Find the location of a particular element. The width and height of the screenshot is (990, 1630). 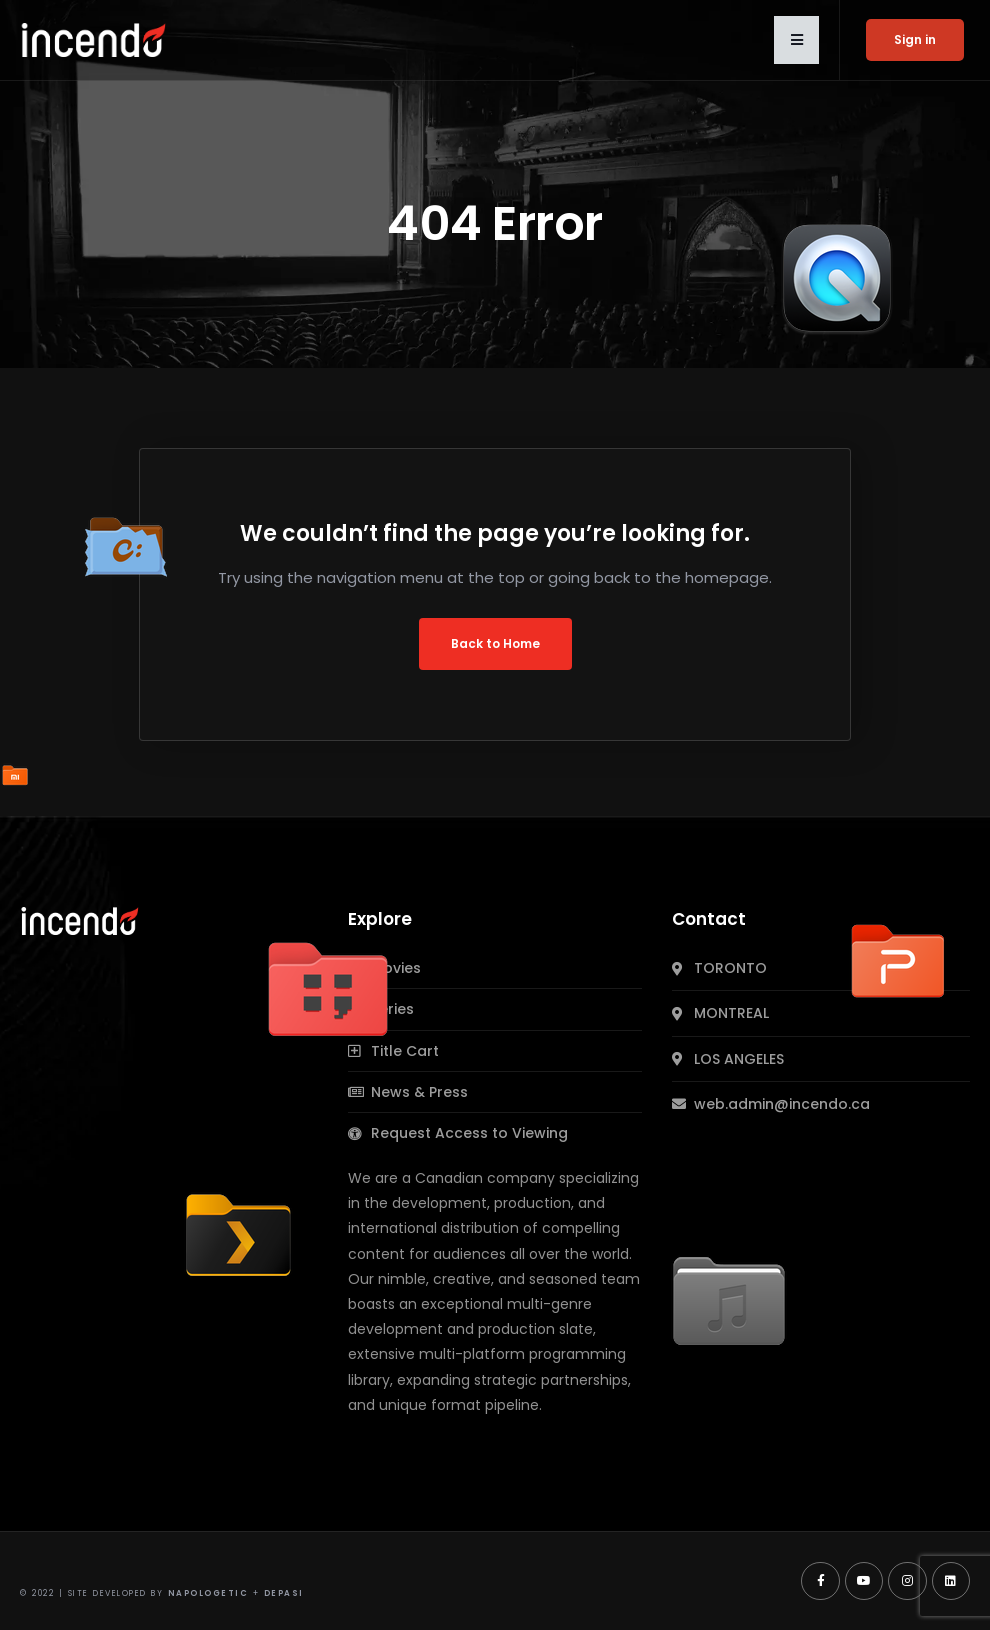

open plex media server files is located at coordinates (238, 1238).